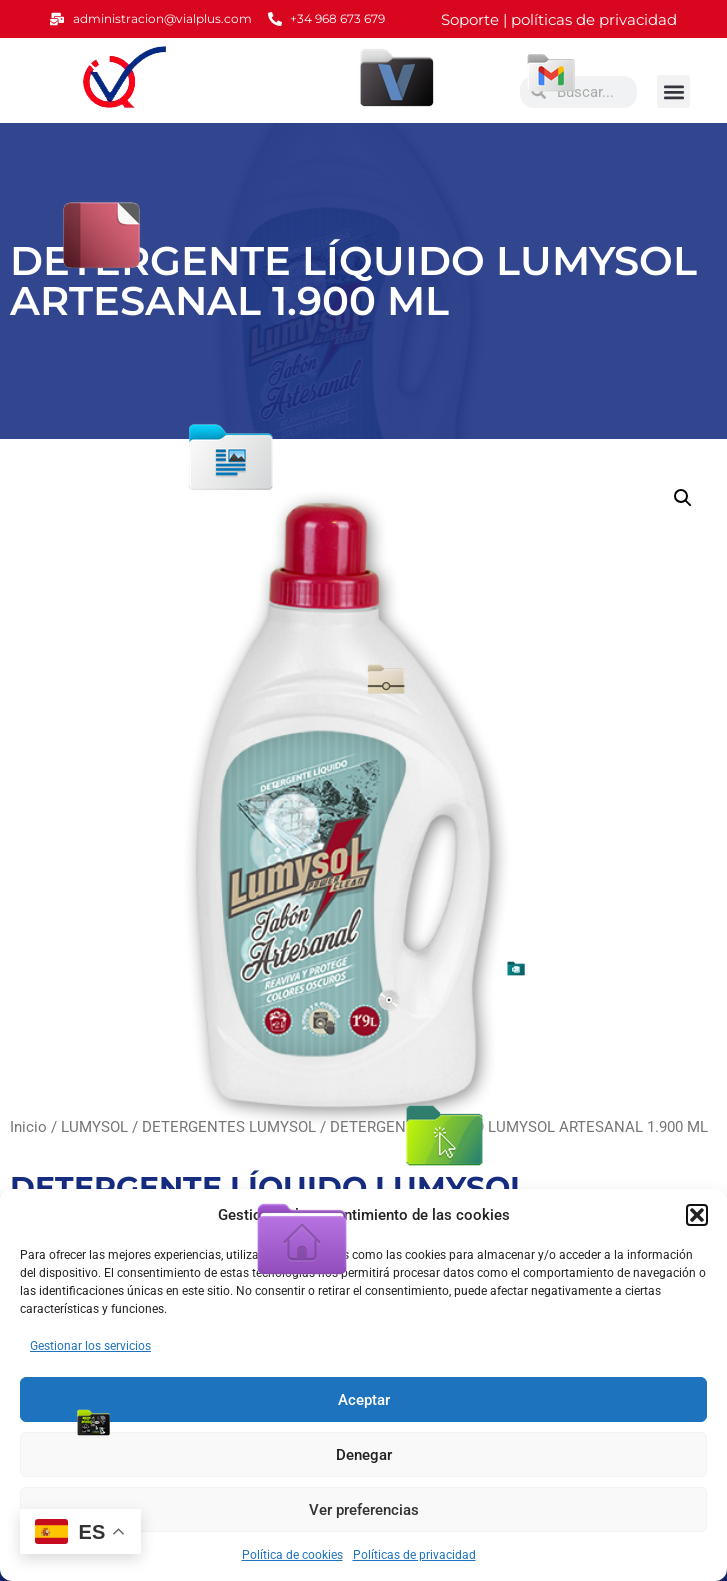  Describe the element at coordinates (386, 680) in the screenshot. I see `folder containing pokémon game files or assets` at that location.